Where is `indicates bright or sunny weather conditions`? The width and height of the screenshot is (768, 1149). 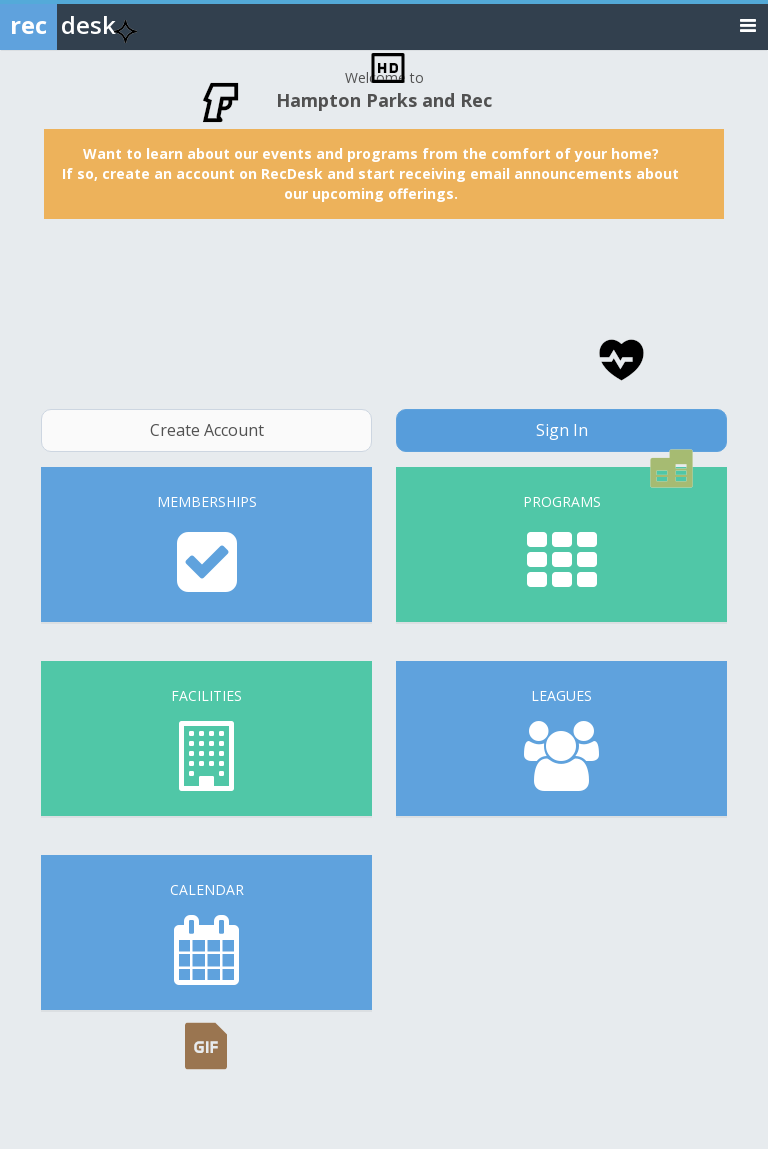
indicates bright or sunny weather conditions is located at coordinates (125, 31).